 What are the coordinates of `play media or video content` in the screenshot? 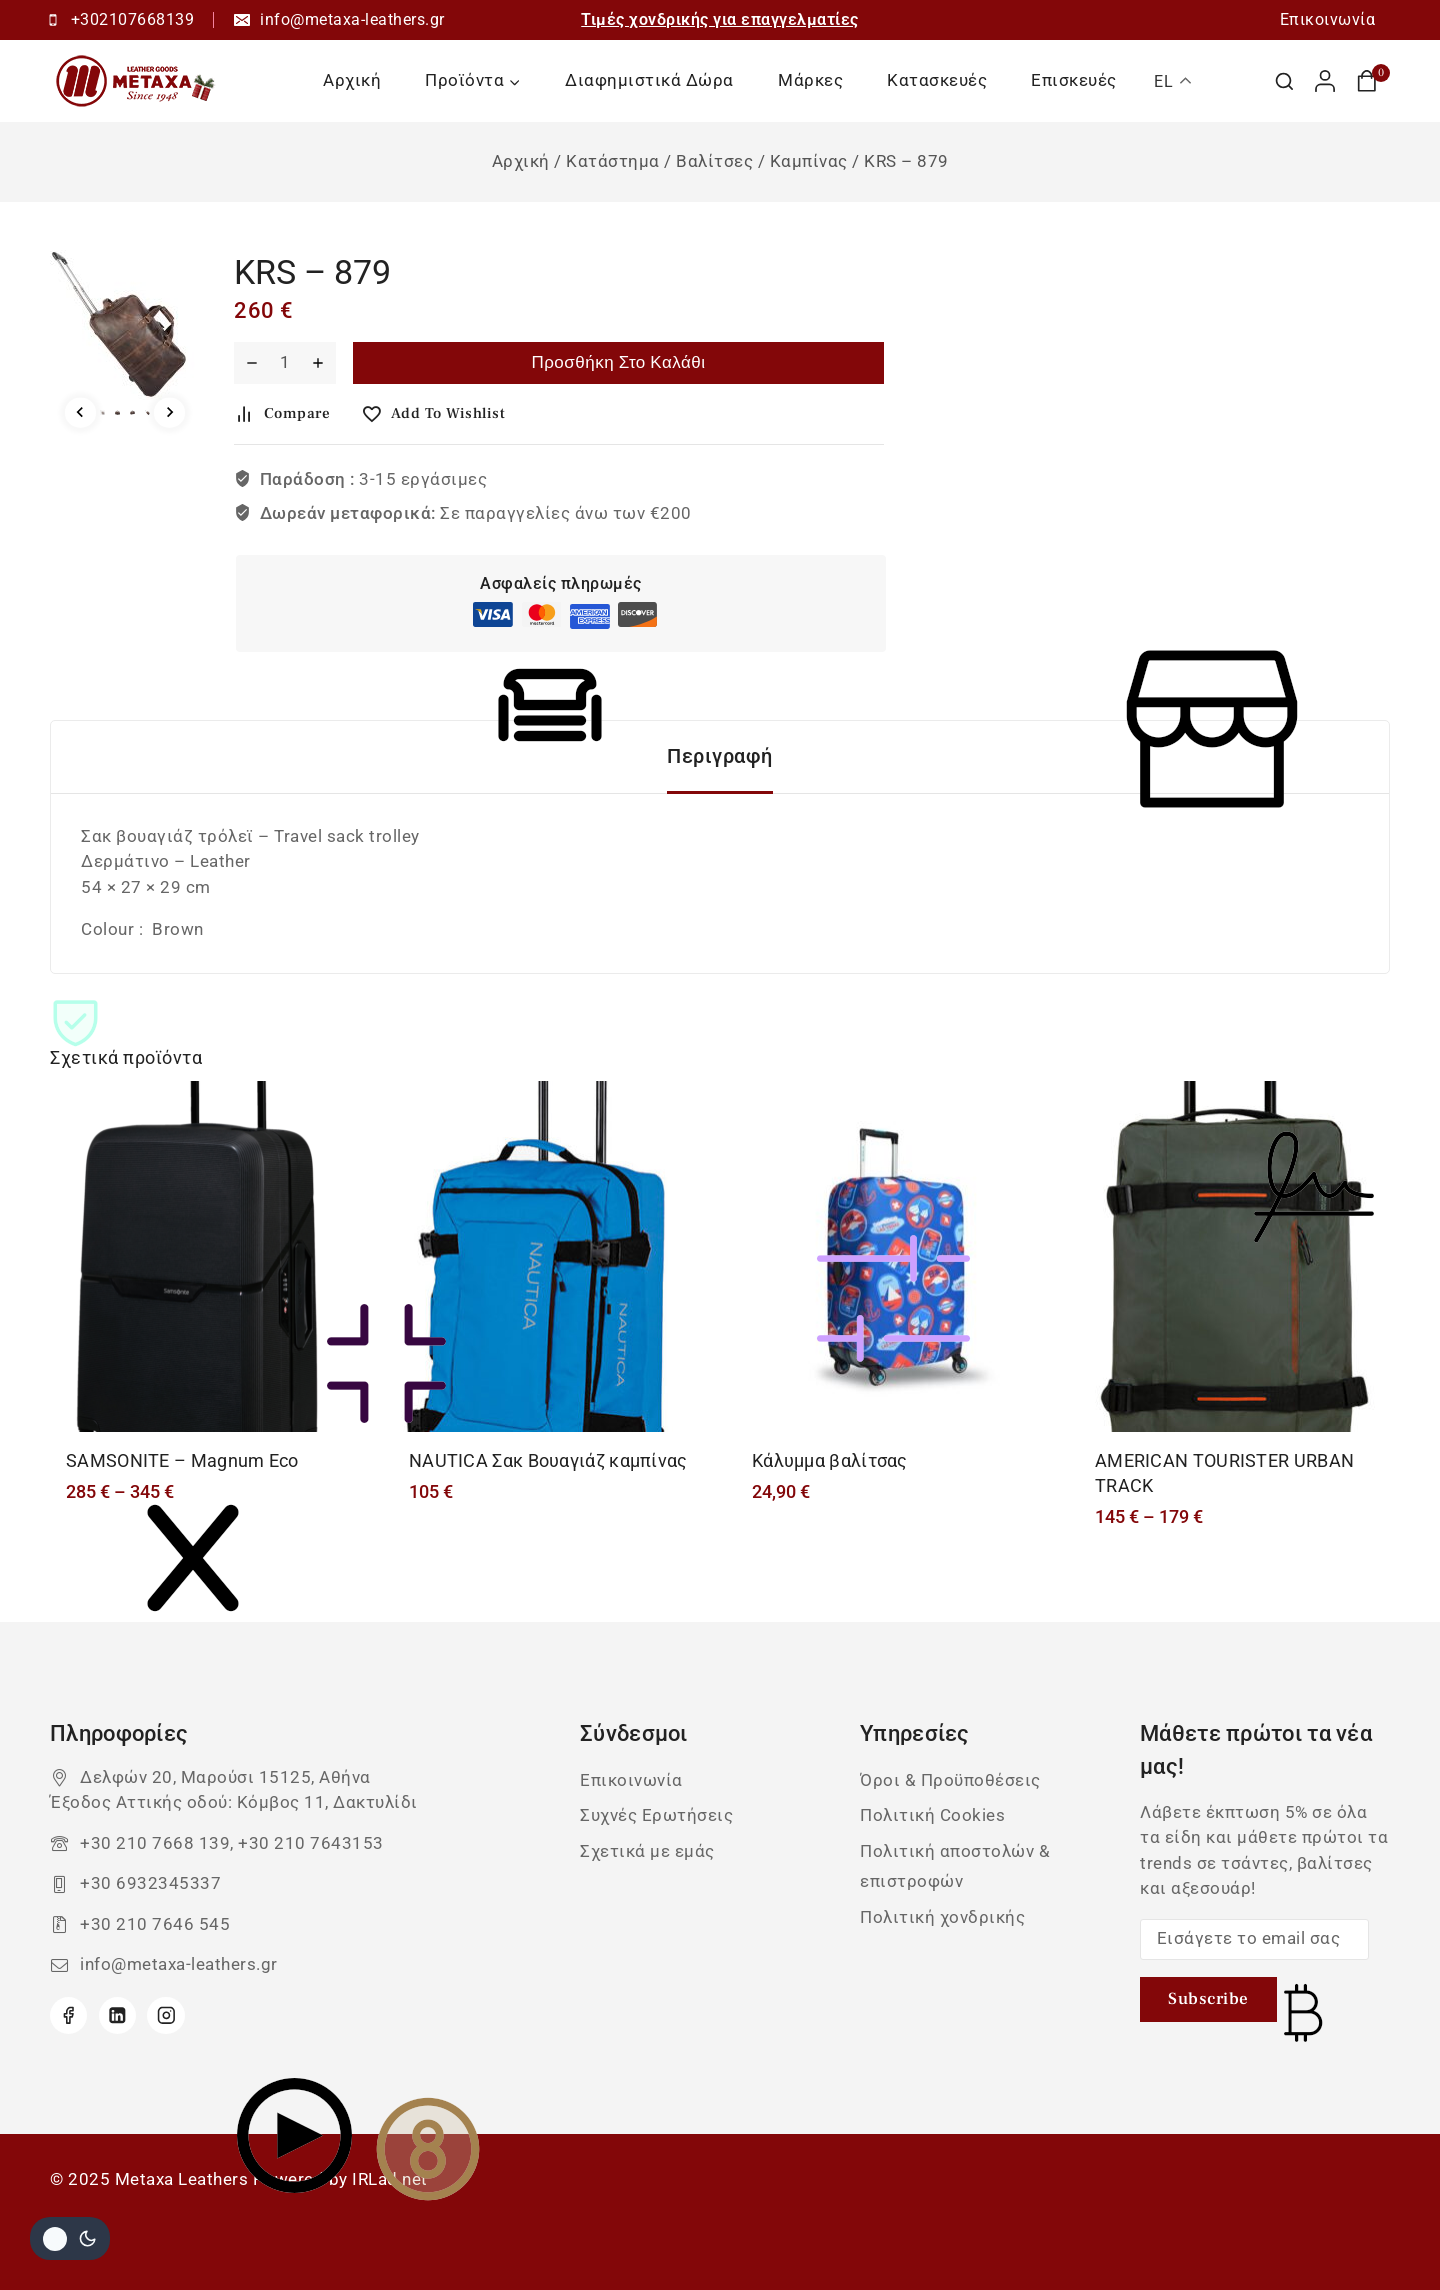 It's located at (294, 2135).